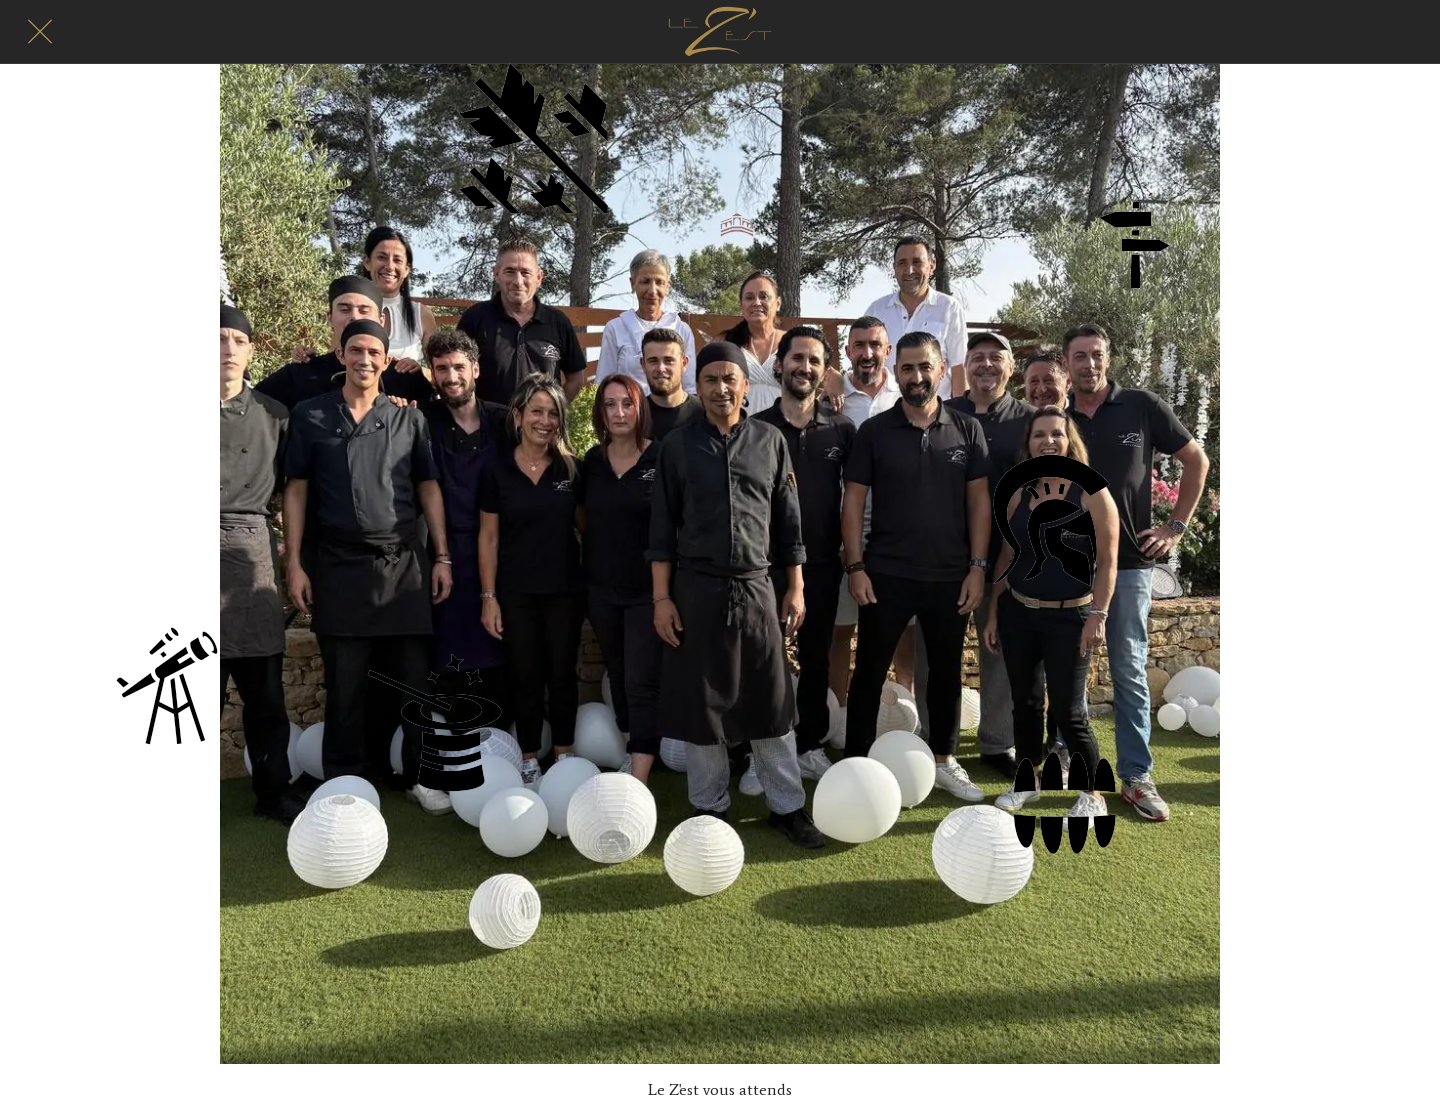 The image size is (1440, 1115). What do you see at coordinates (1135, 244) in the screenshot?
I see `navigate to different game areas or levels` at bounding box center [1135, 244].